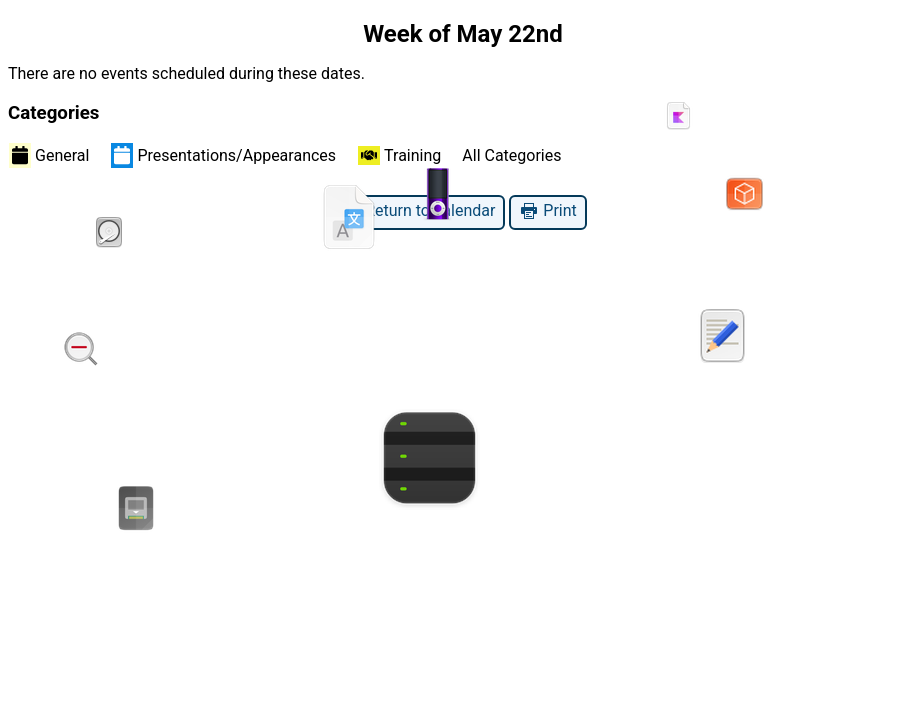 This screenshot has width=918, height=720. What do you see at coordinates (678, 115) in the screenshot?
I see `a kotlin source code file` at bounding box center [678, 115].